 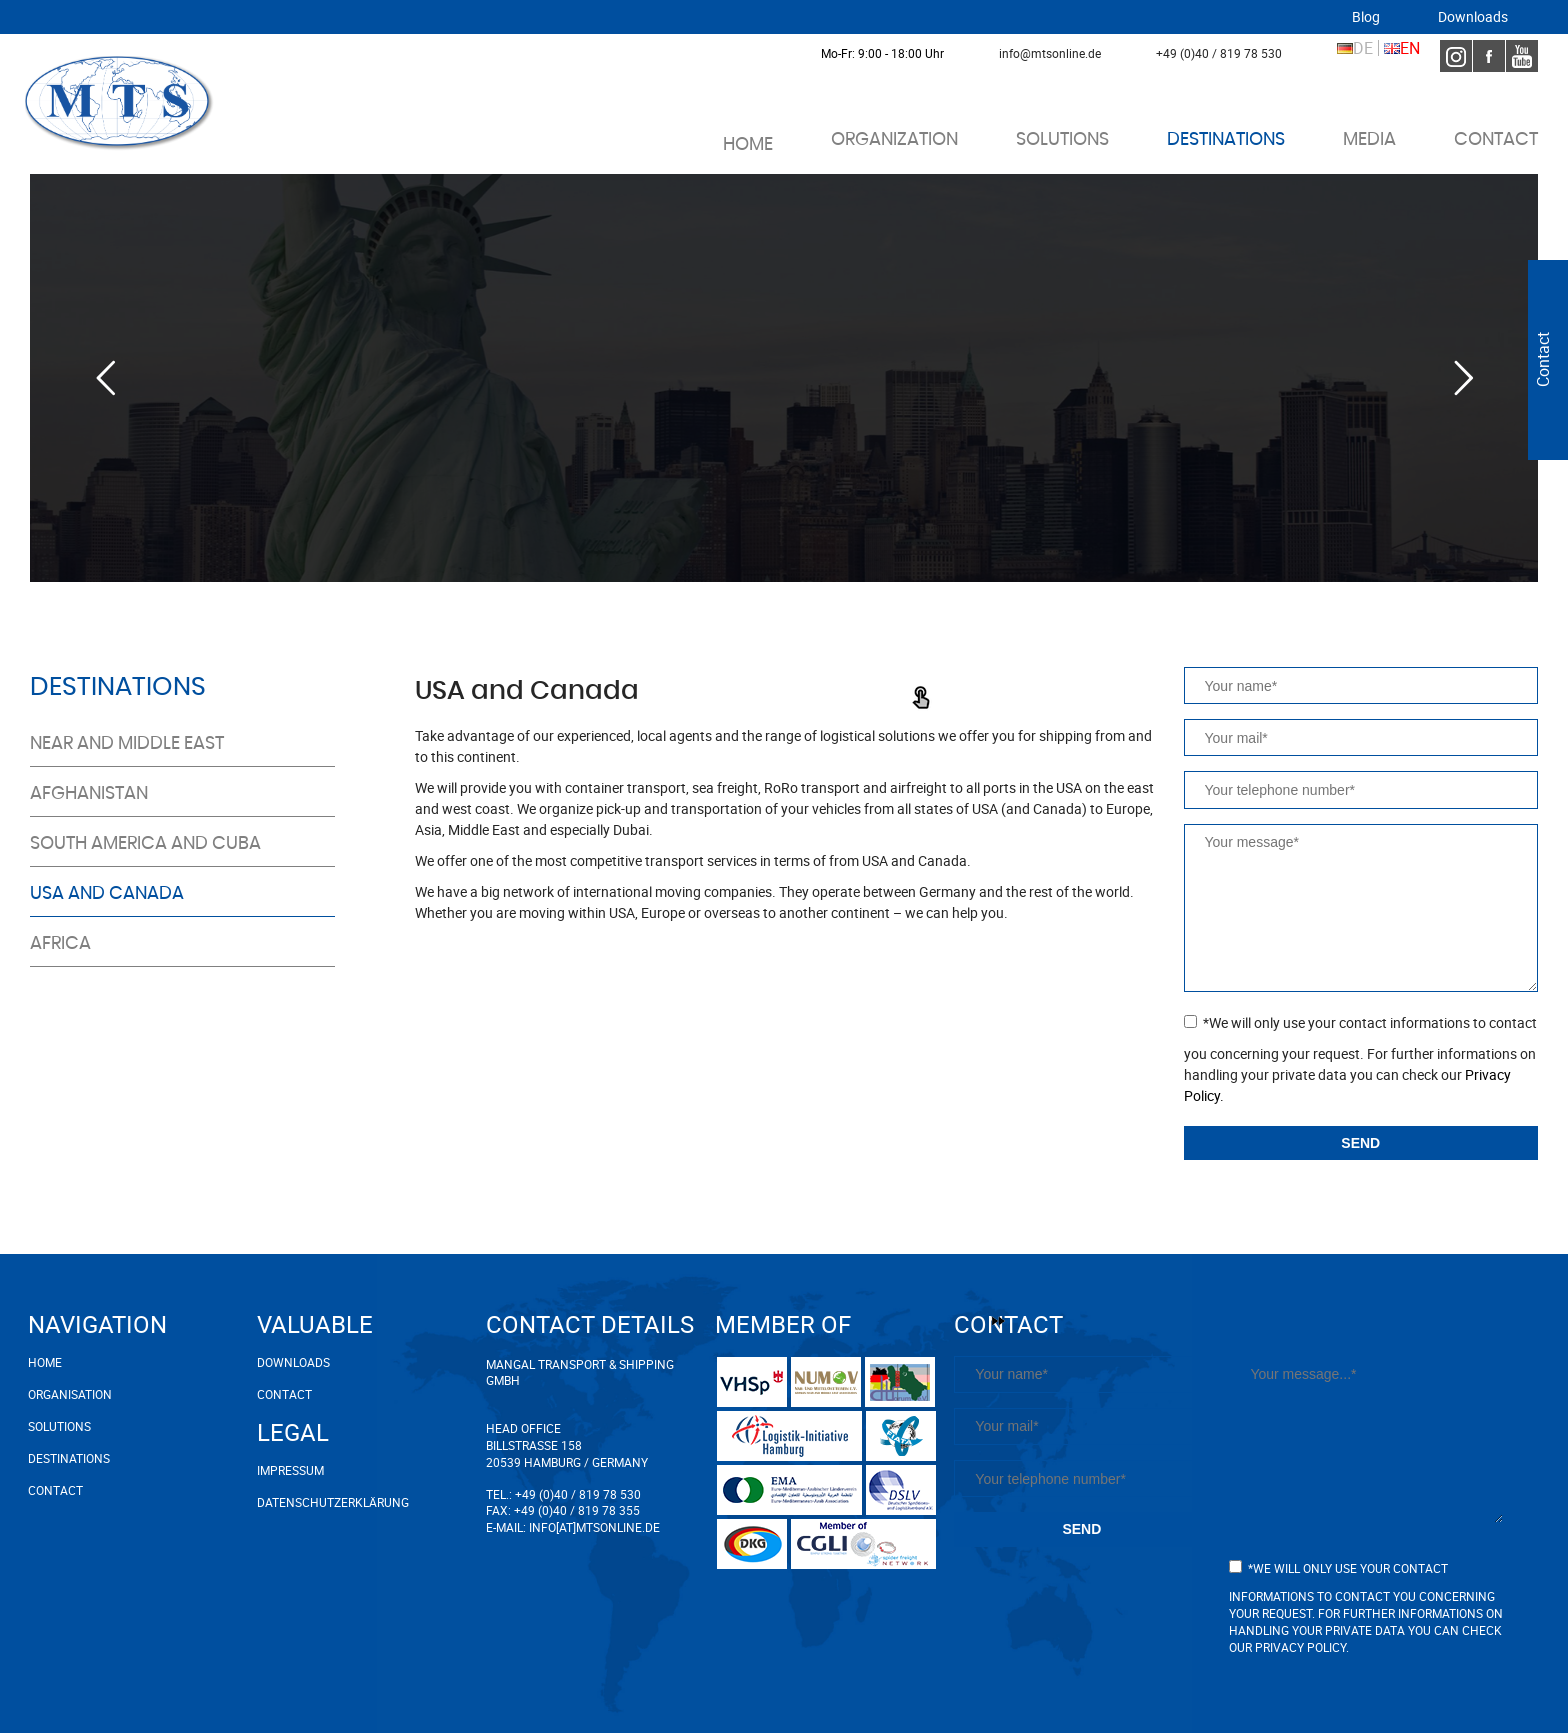 What do you see at coordinates (998, 1321) in the screenshot?
I see `skip forward in media playback` at bounding box center [998, 1321].